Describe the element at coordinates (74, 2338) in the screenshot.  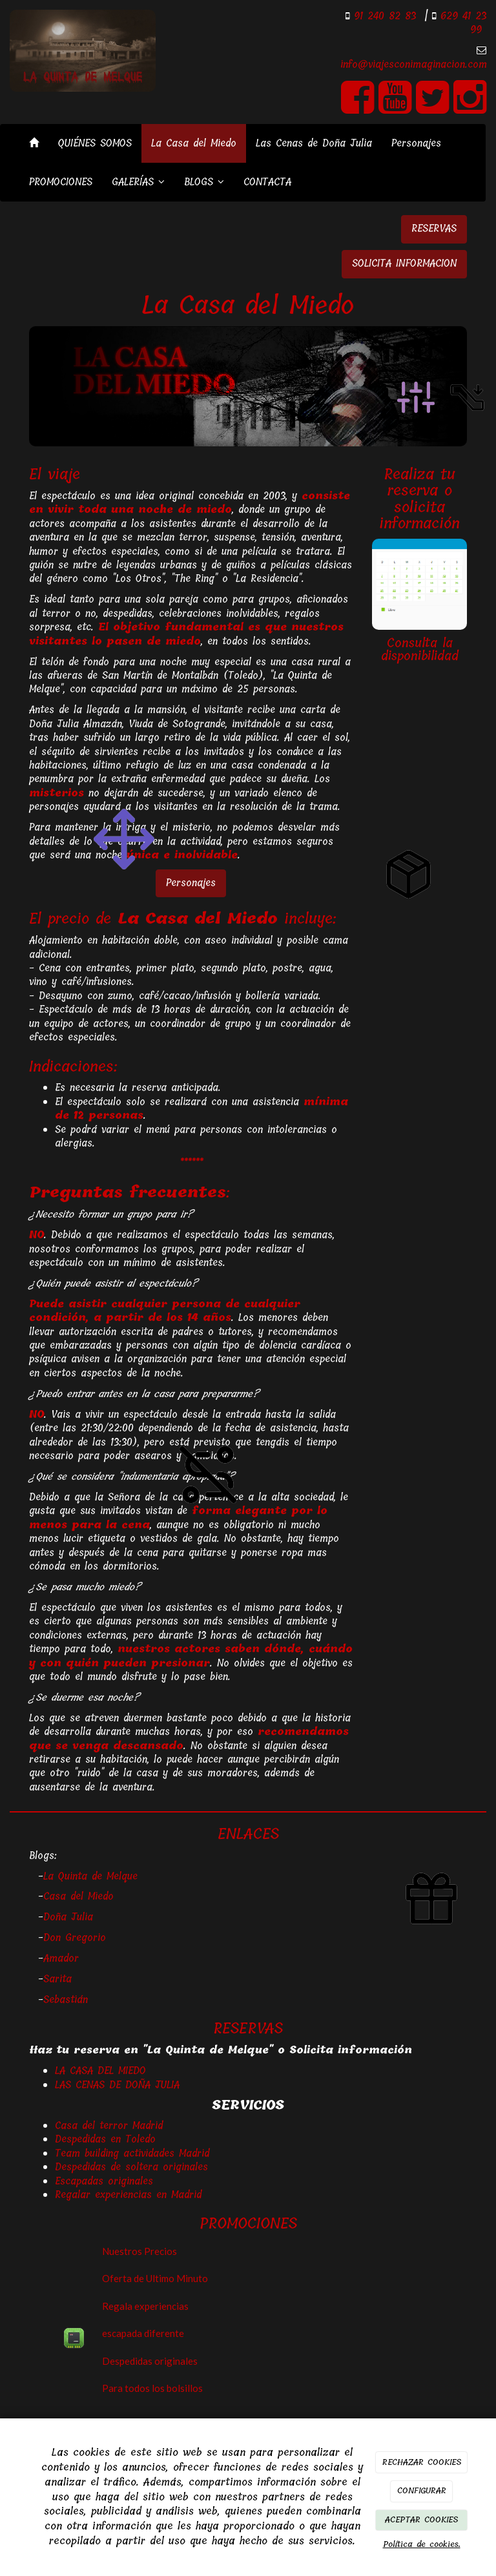
I see `view system memory usage` at that location.